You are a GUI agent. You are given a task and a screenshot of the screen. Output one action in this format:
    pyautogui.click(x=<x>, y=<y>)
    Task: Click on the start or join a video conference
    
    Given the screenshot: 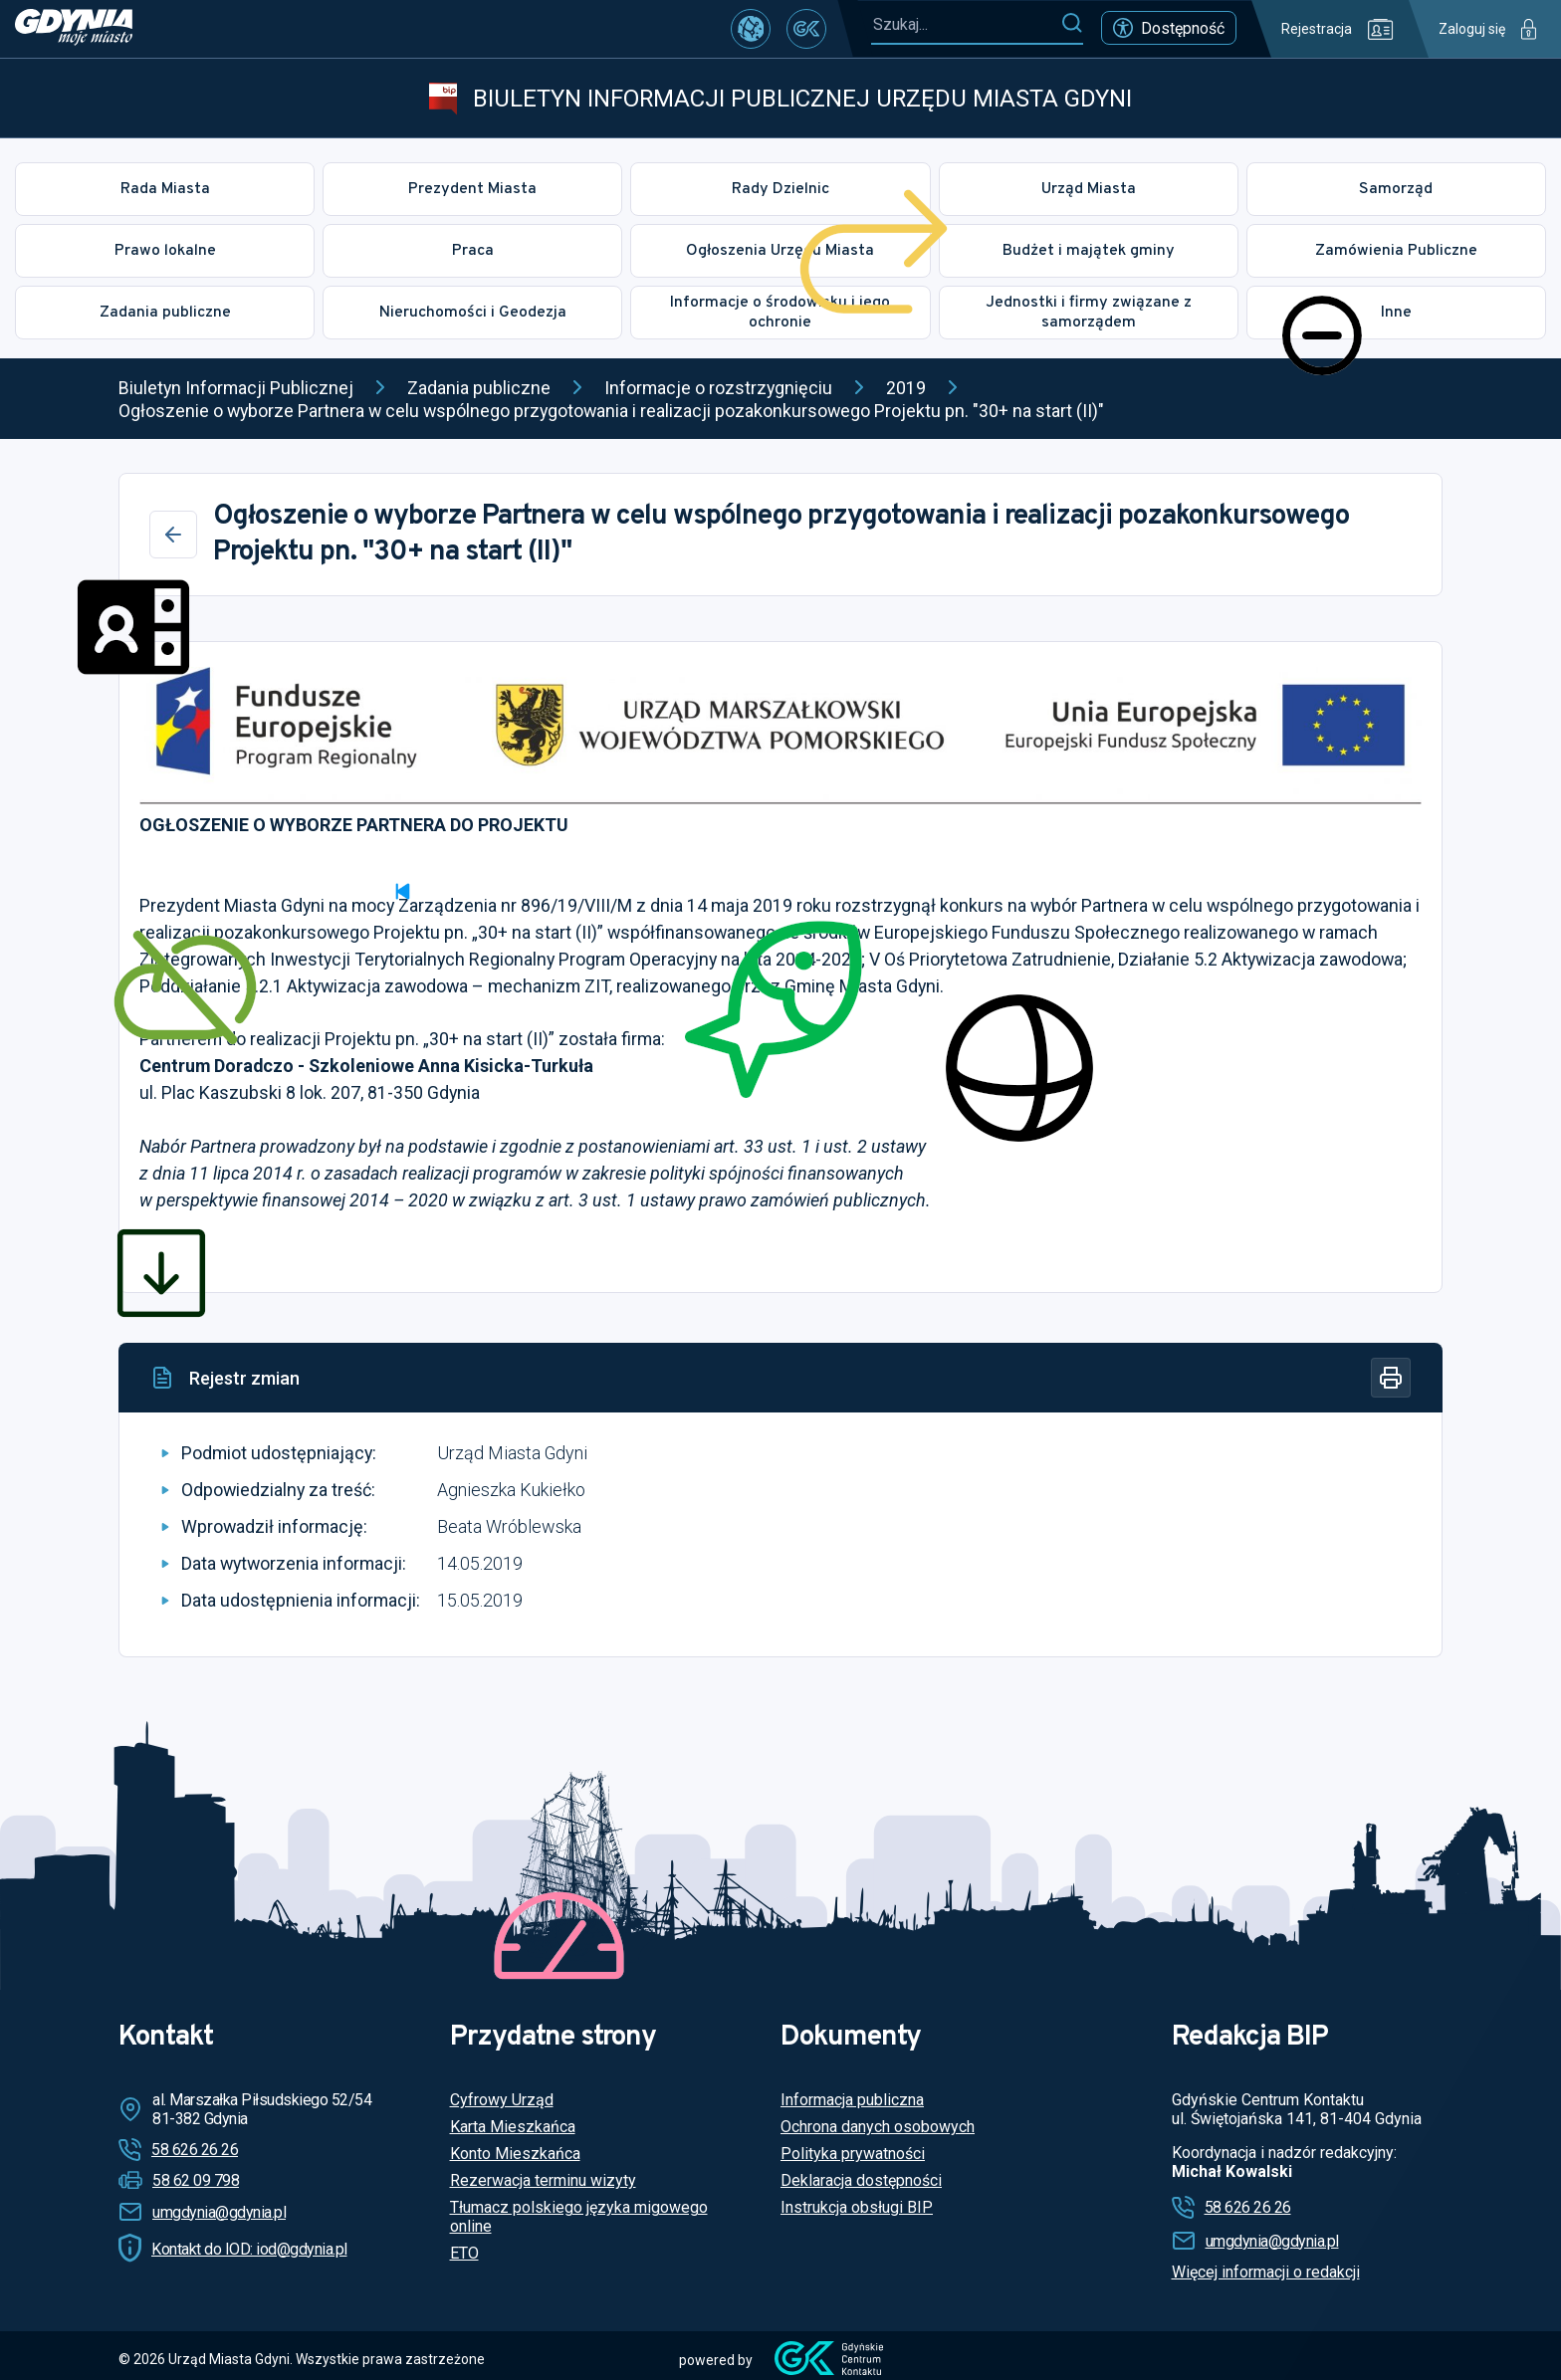 What is the action you would take?
    pyautogui.click(x=133, y=627)
    